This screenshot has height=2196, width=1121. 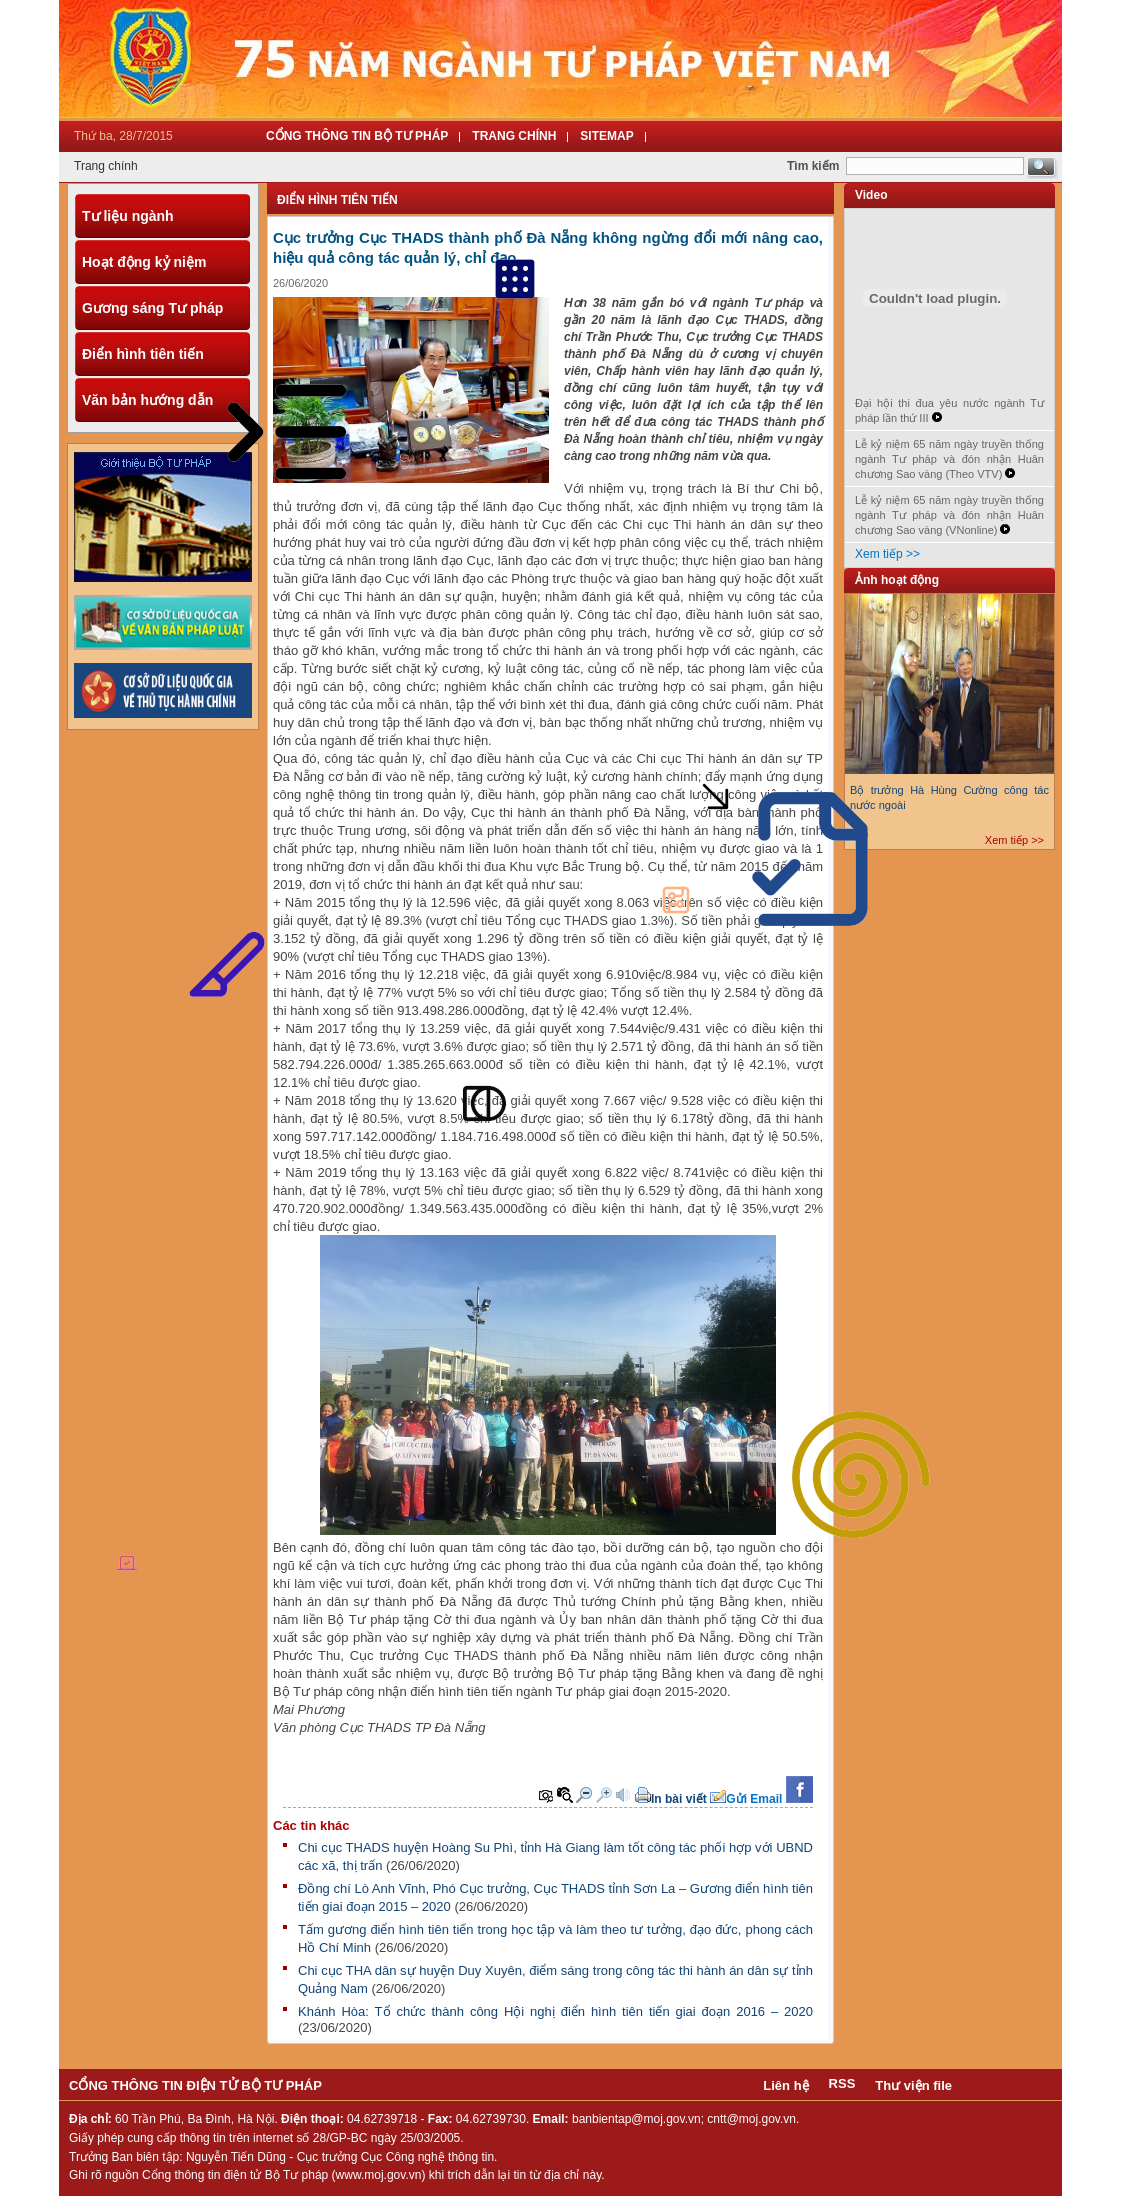 What do you see at coordinates (227, 966) in the screenshot?
I see `slice or cut selected content` at bounding box center [227, 966].